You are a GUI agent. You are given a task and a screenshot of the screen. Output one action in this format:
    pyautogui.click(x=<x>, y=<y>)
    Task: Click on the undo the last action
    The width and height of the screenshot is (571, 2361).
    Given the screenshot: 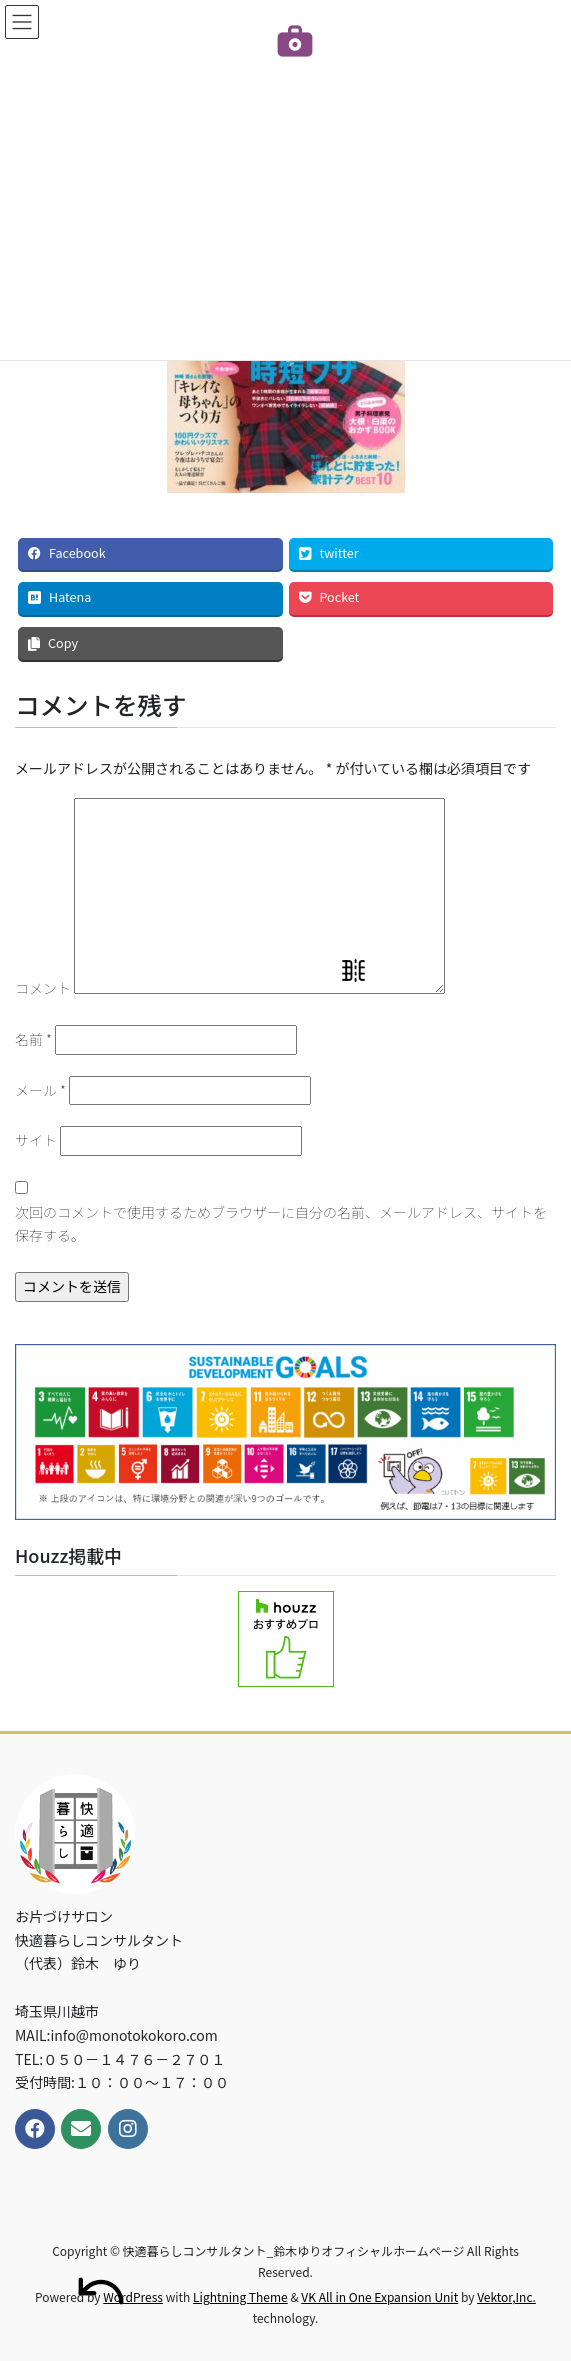 What is the action you would take?
    pyautogui.click(x=101, y=2291)
    